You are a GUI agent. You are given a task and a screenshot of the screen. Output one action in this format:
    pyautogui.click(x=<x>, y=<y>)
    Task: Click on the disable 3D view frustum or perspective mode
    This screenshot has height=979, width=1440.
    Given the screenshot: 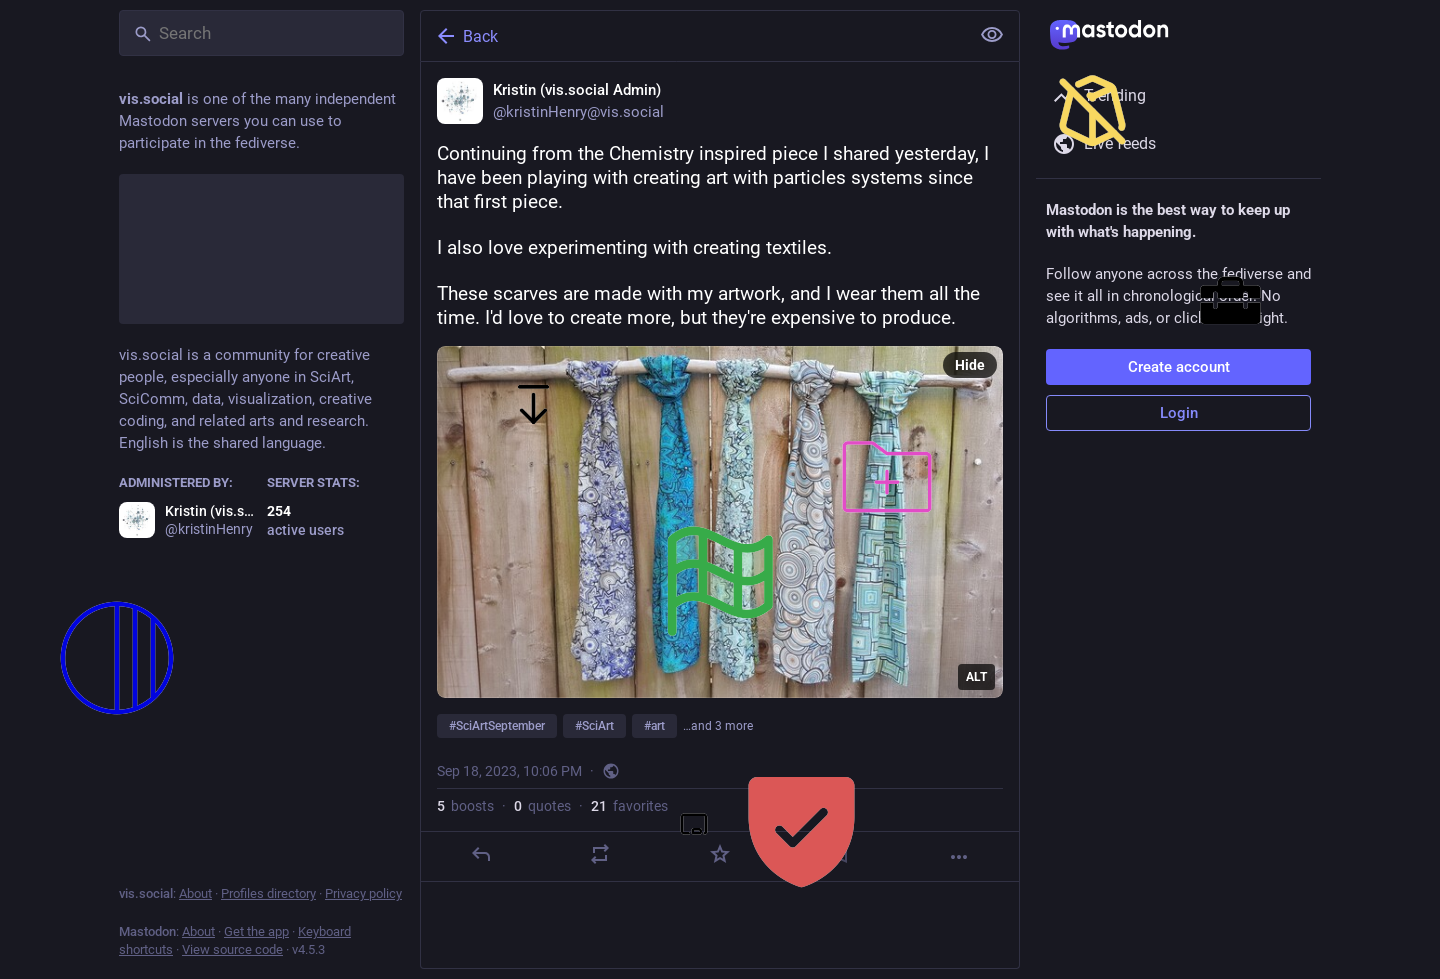 What is the action you would take?
    pyautogui.click(x=1092, y=111)
    